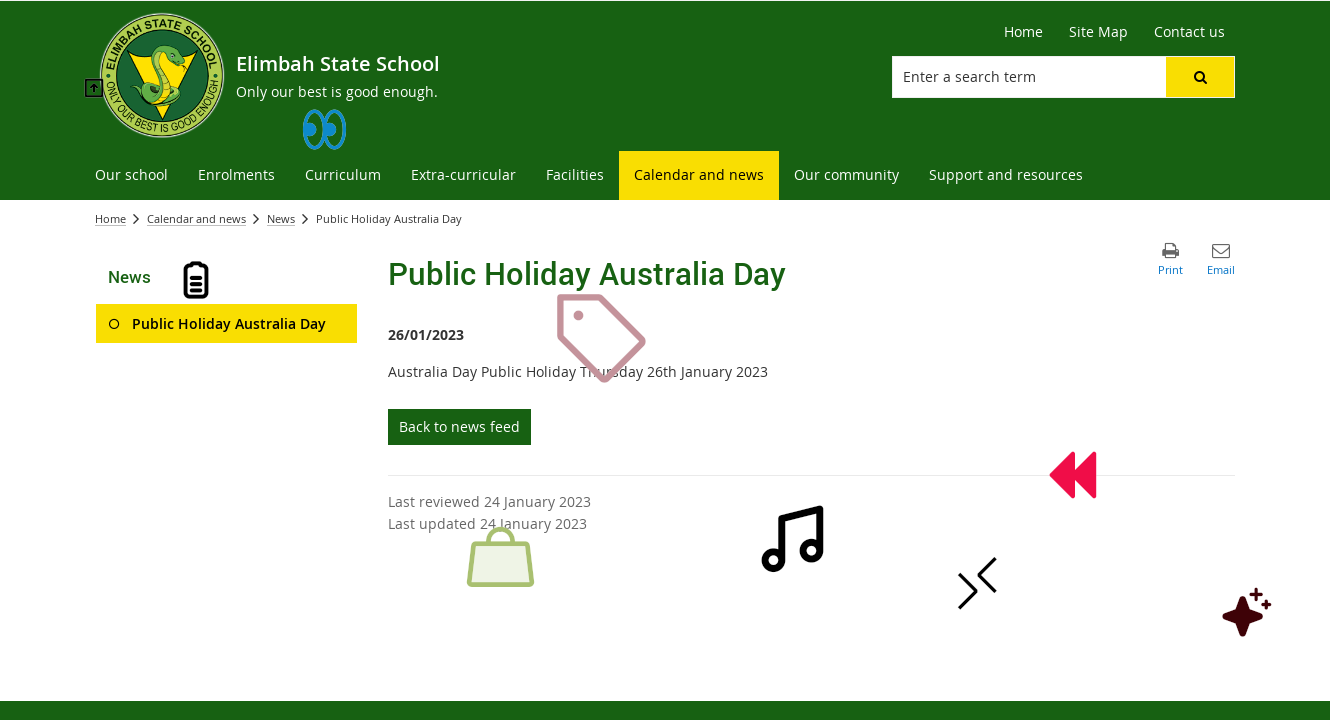 The width and height of the screenshot is (1330, 720). Describe the element at coordinates (977, 584) in the screenshot. I see `connect to a remote server or machine` at that location.